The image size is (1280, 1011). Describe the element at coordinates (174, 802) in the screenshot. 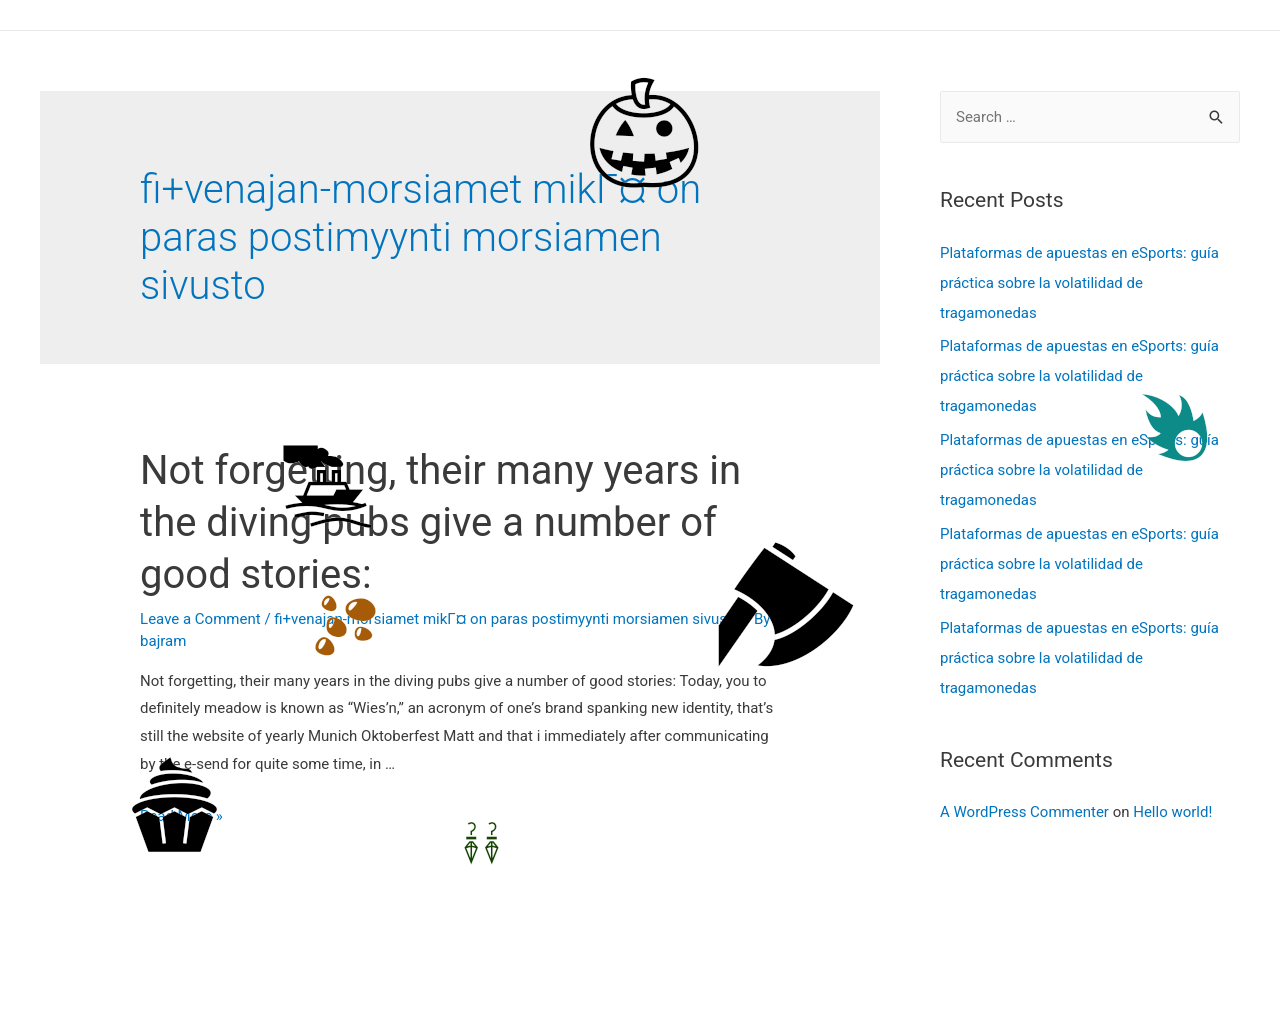

I see `access bakery or dessert options` at that location.